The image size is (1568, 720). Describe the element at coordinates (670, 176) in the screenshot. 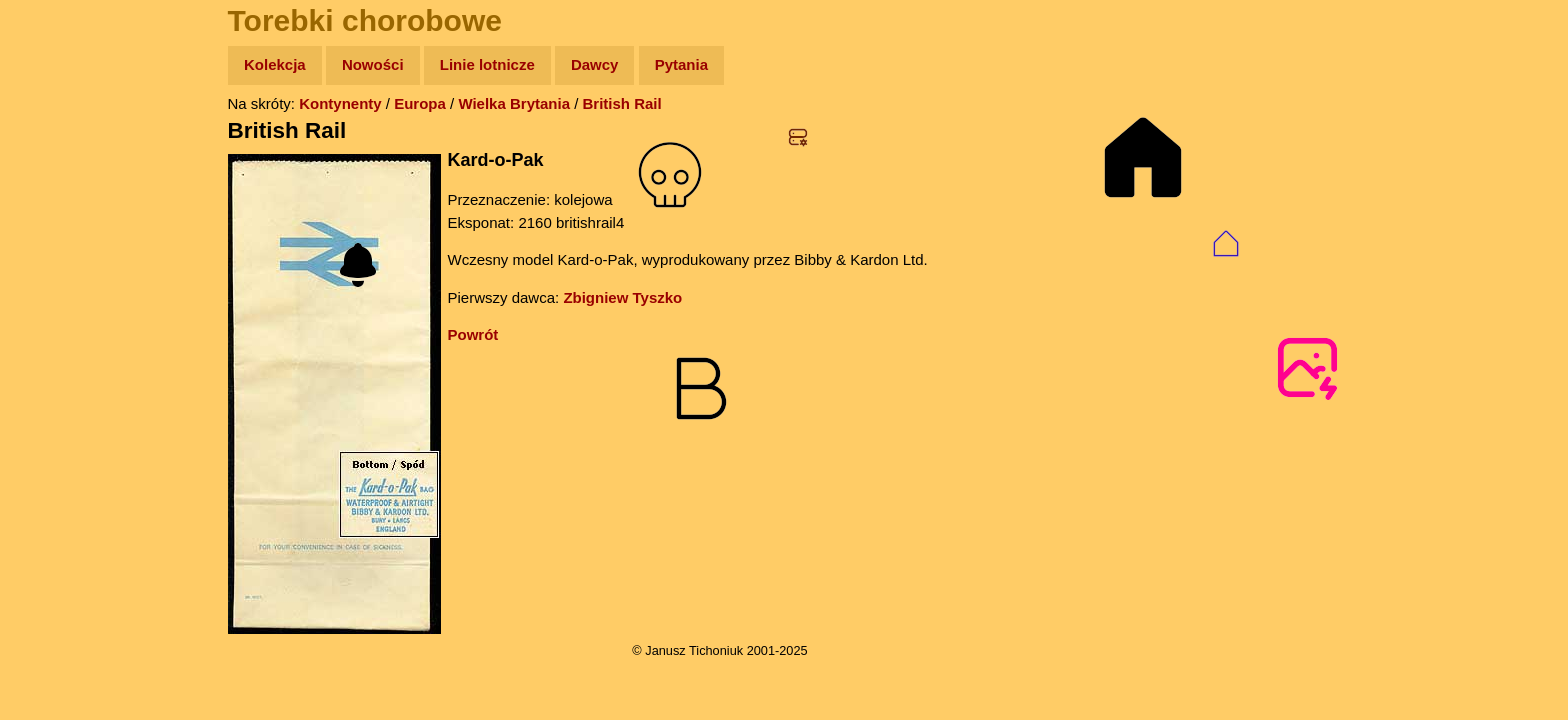

I see `indicates dangerous or hazardous content` at that location.